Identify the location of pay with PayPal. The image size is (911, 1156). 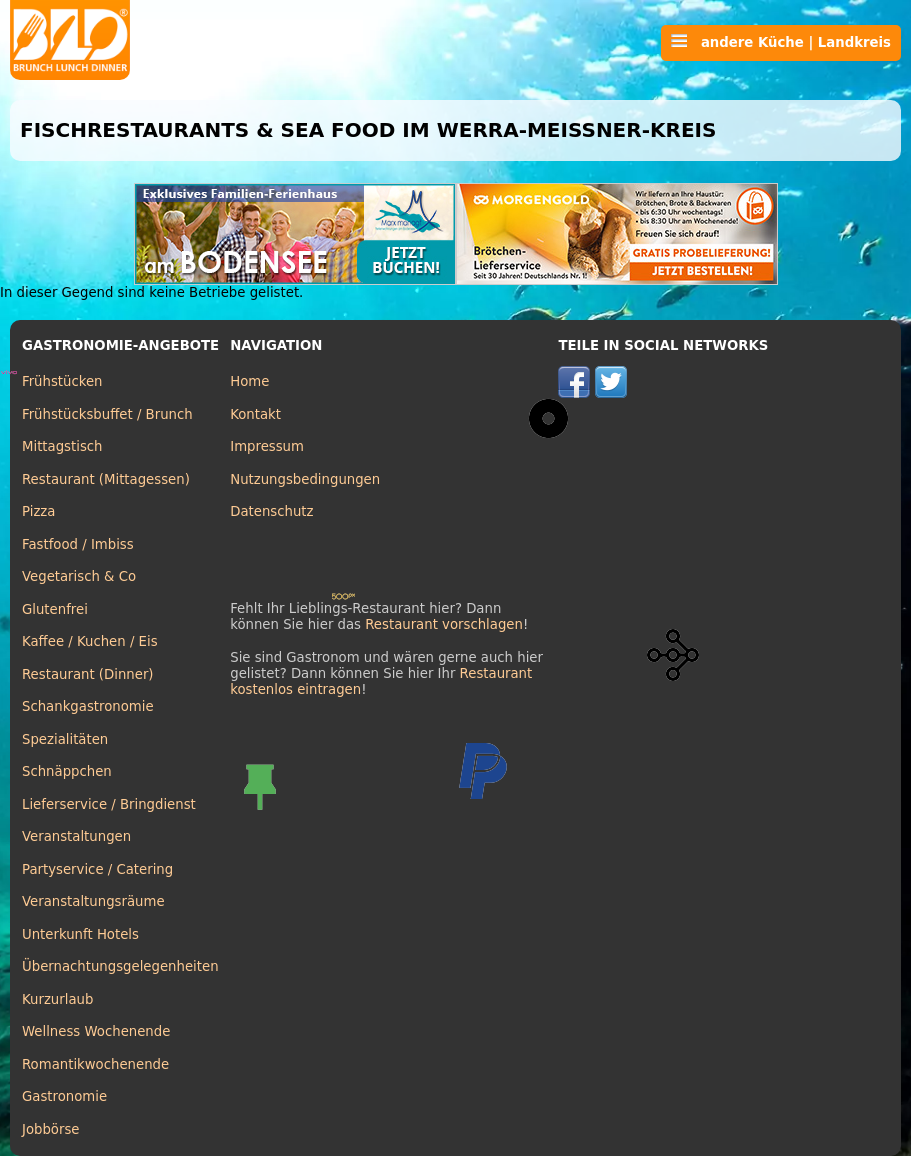
(483, 771).